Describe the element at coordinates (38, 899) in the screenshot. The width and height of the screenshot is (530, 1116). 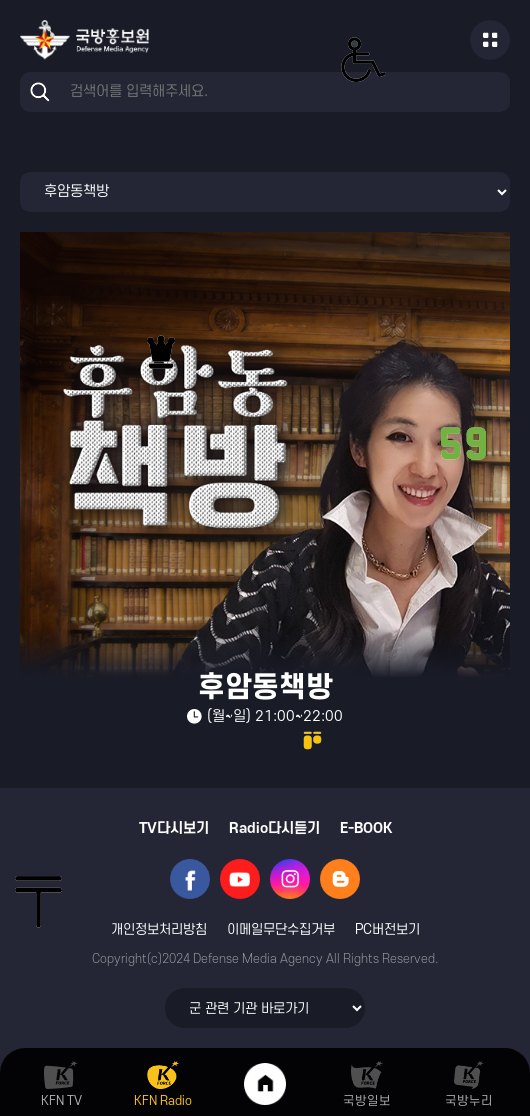
I see `display prices in kazakhstani tenge` at that location.